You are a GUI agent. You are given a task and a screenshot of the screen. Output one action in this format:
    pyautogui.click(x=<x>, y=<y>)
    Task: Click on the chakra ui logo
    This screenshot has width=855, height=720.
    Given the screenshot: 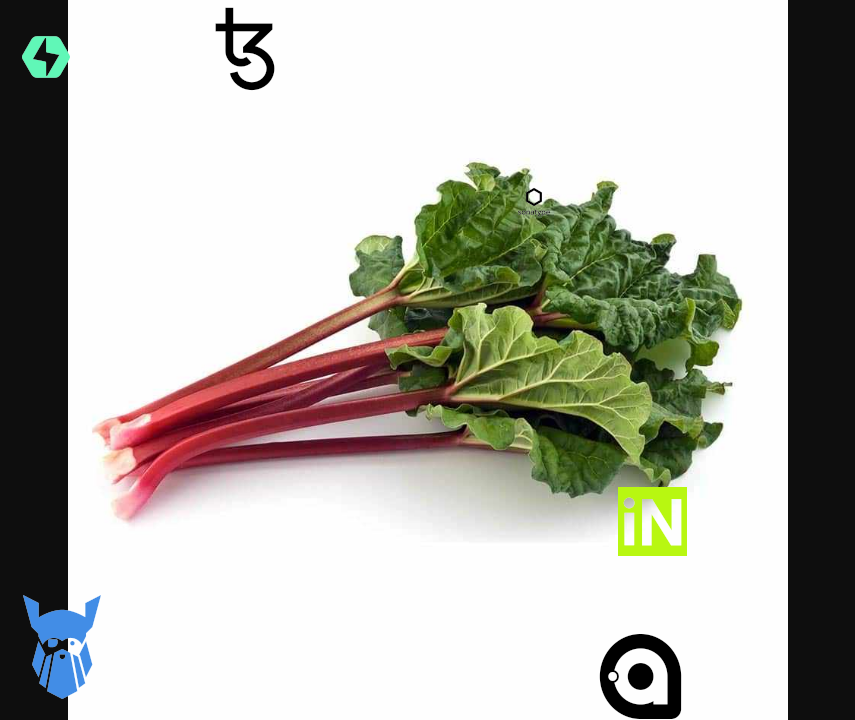 What is the action you would take?
    pyautogui.click(x=46, y=57)
    